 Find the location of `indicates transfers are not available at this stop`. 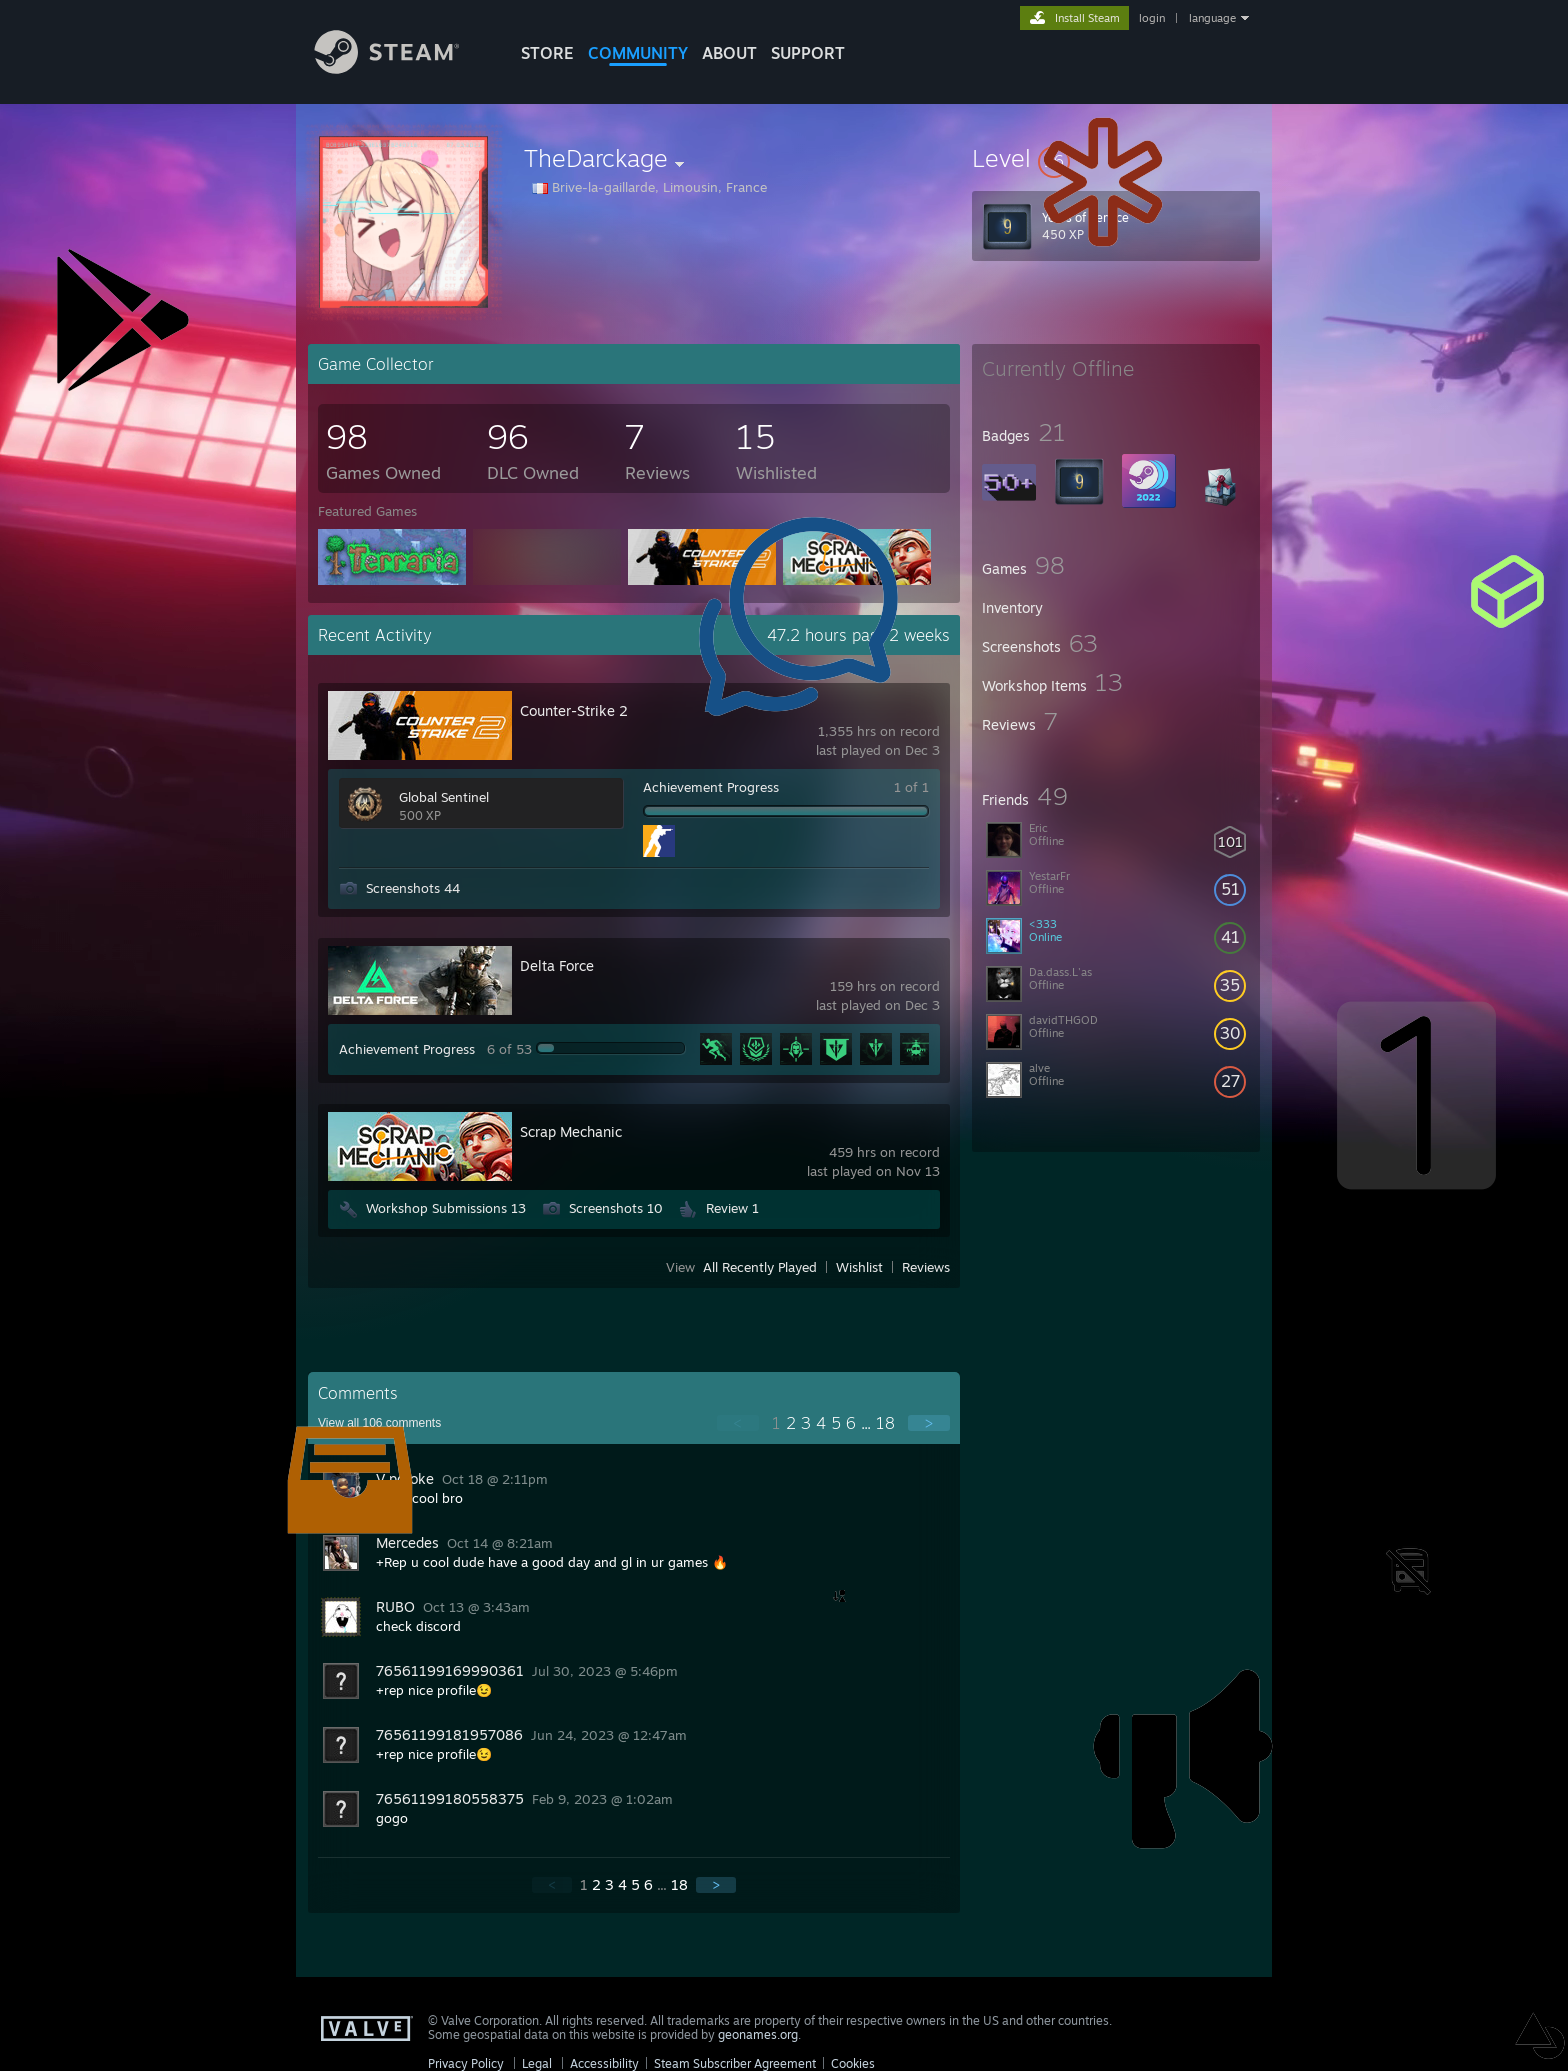

indicates transfers are not available at this stop is located at coordinates (1410, 1571).